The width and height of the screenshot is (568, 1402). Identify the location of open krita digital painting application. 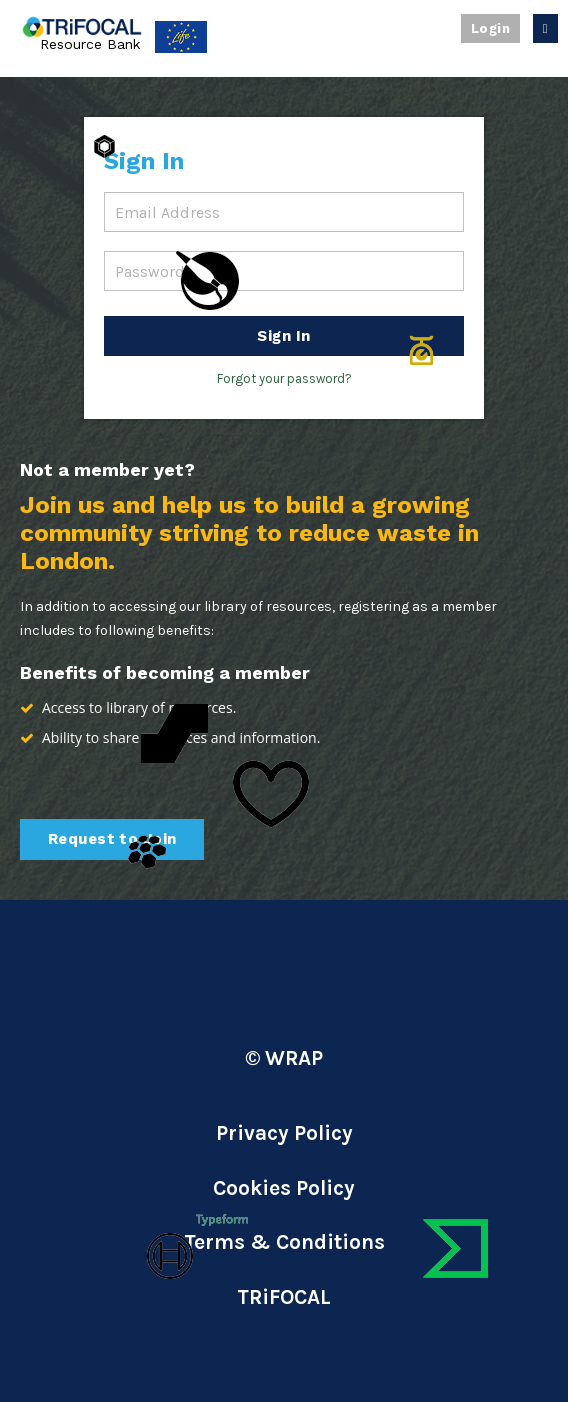
(207, 280).